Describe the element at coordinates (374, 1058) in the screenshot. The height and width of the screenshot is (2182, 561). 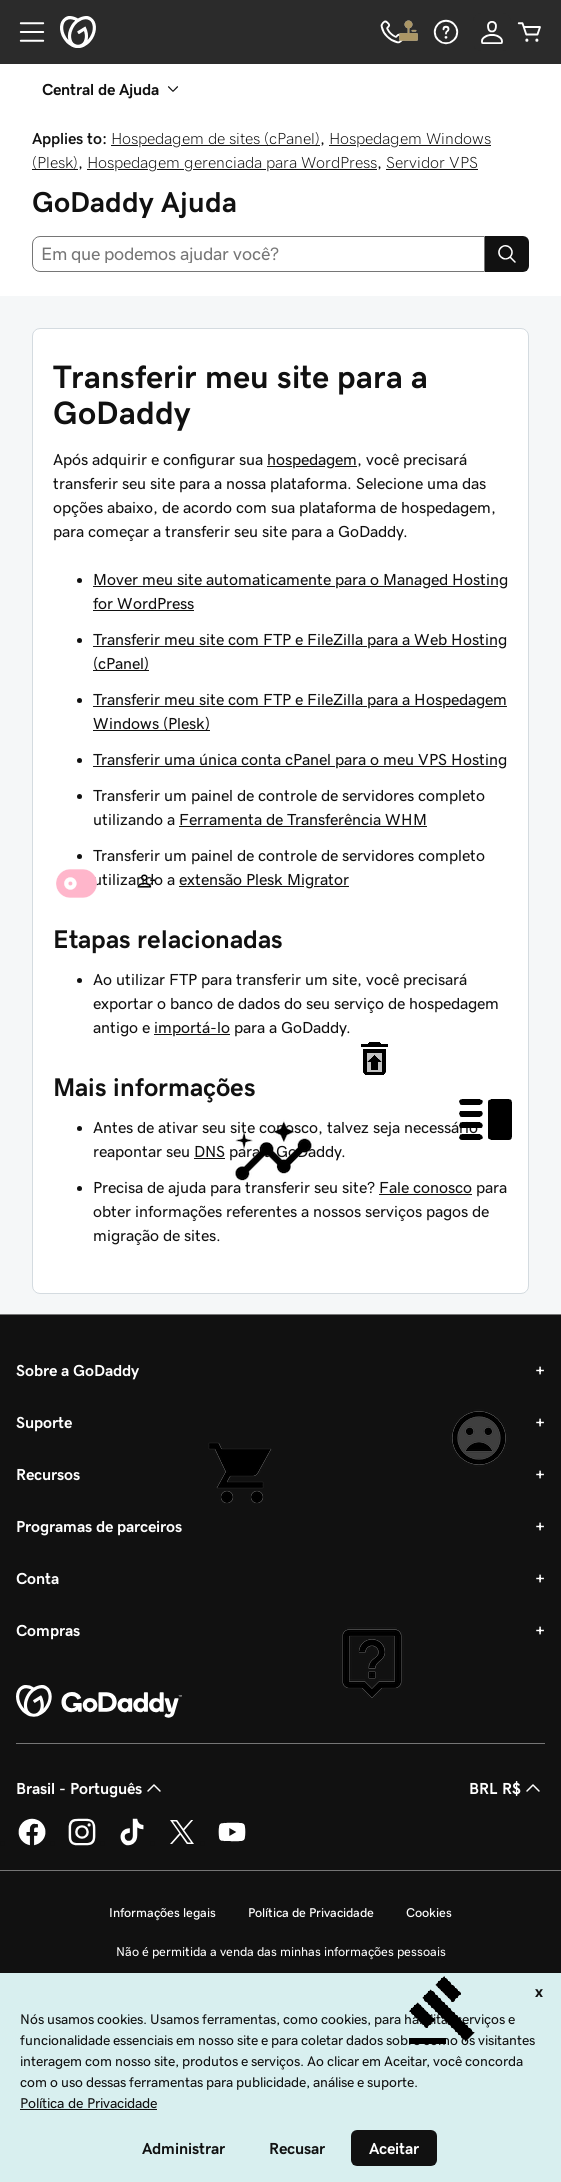
I see `restore a deleted item from trash` at that location.